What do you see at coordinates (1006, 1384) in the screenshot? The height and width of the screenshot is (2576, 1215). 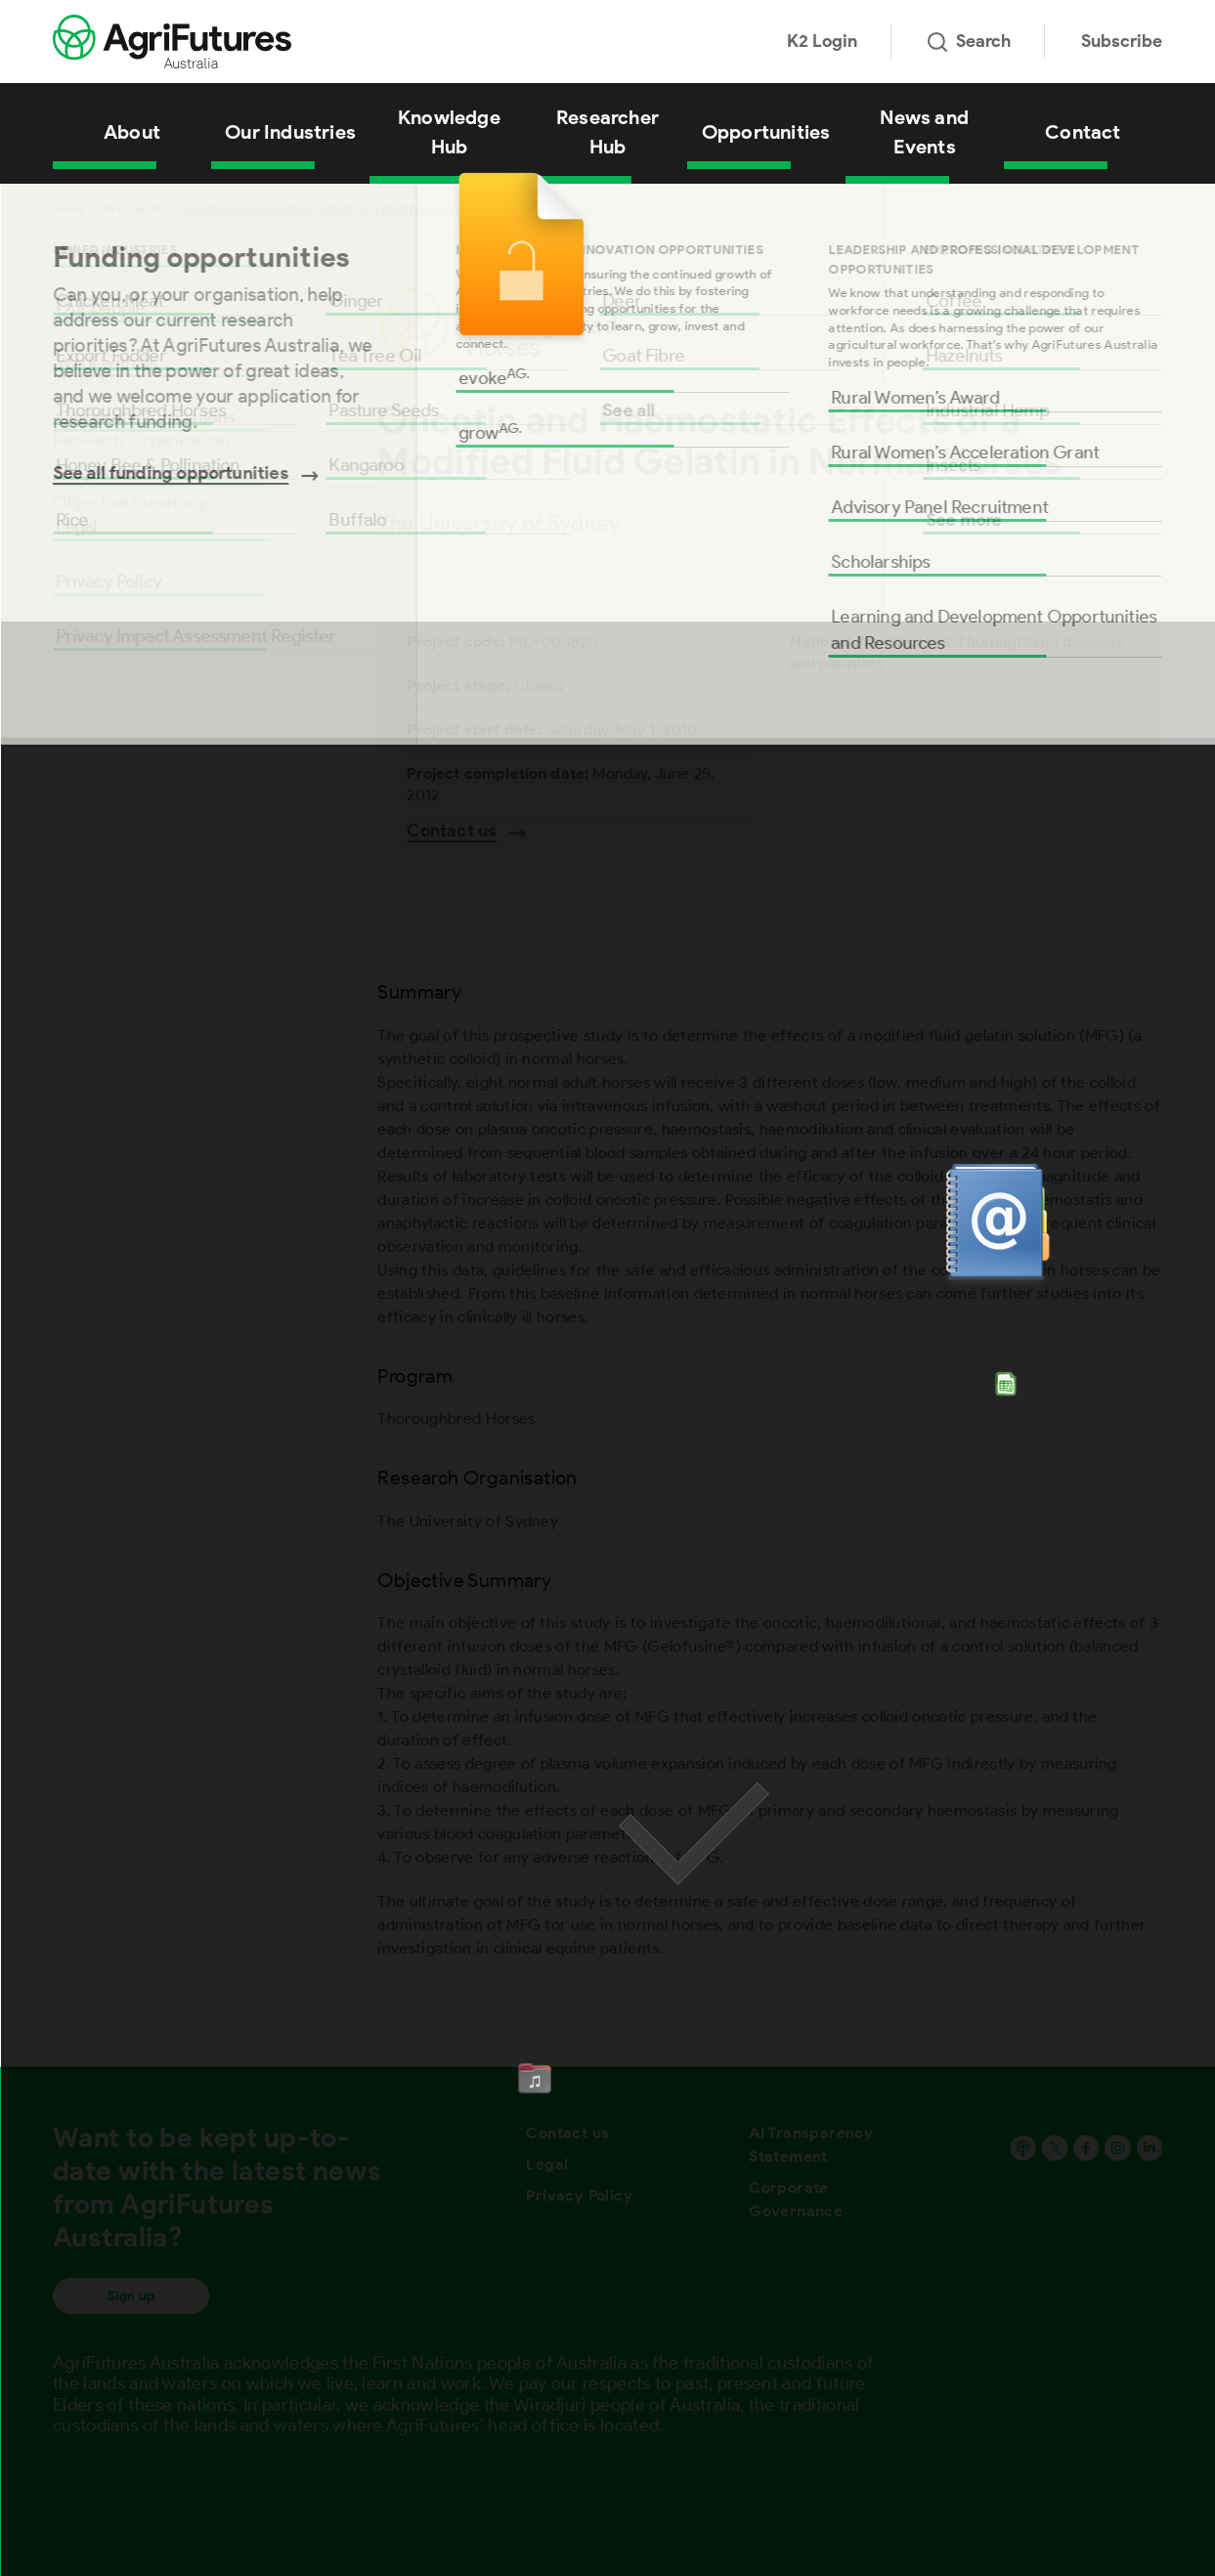 I see `a libreoffice calc spreadsheet file` at bounding box center [1006, 1384].